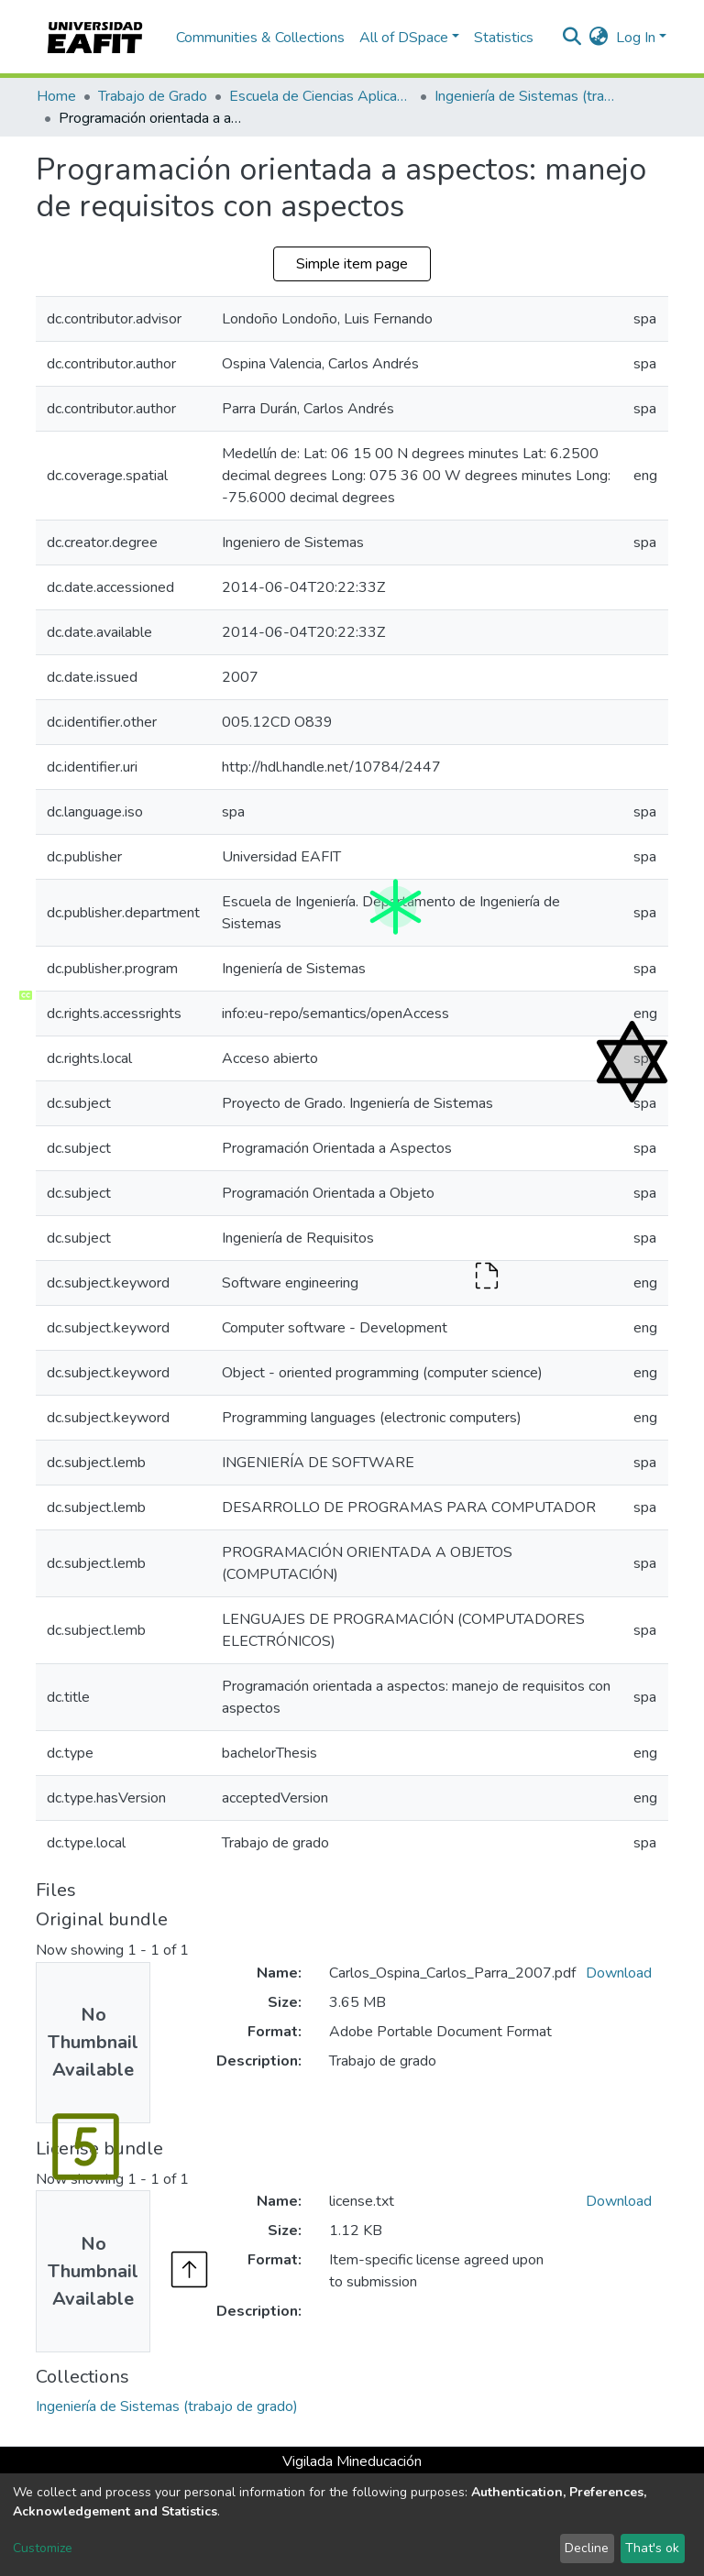 This screenshot has width=704, height=2576. What do you see at coordinates (85, 2146) in the screenshot?
I see `indicates step 5 in a numbered sequence` at bounding box center [85, 2146].